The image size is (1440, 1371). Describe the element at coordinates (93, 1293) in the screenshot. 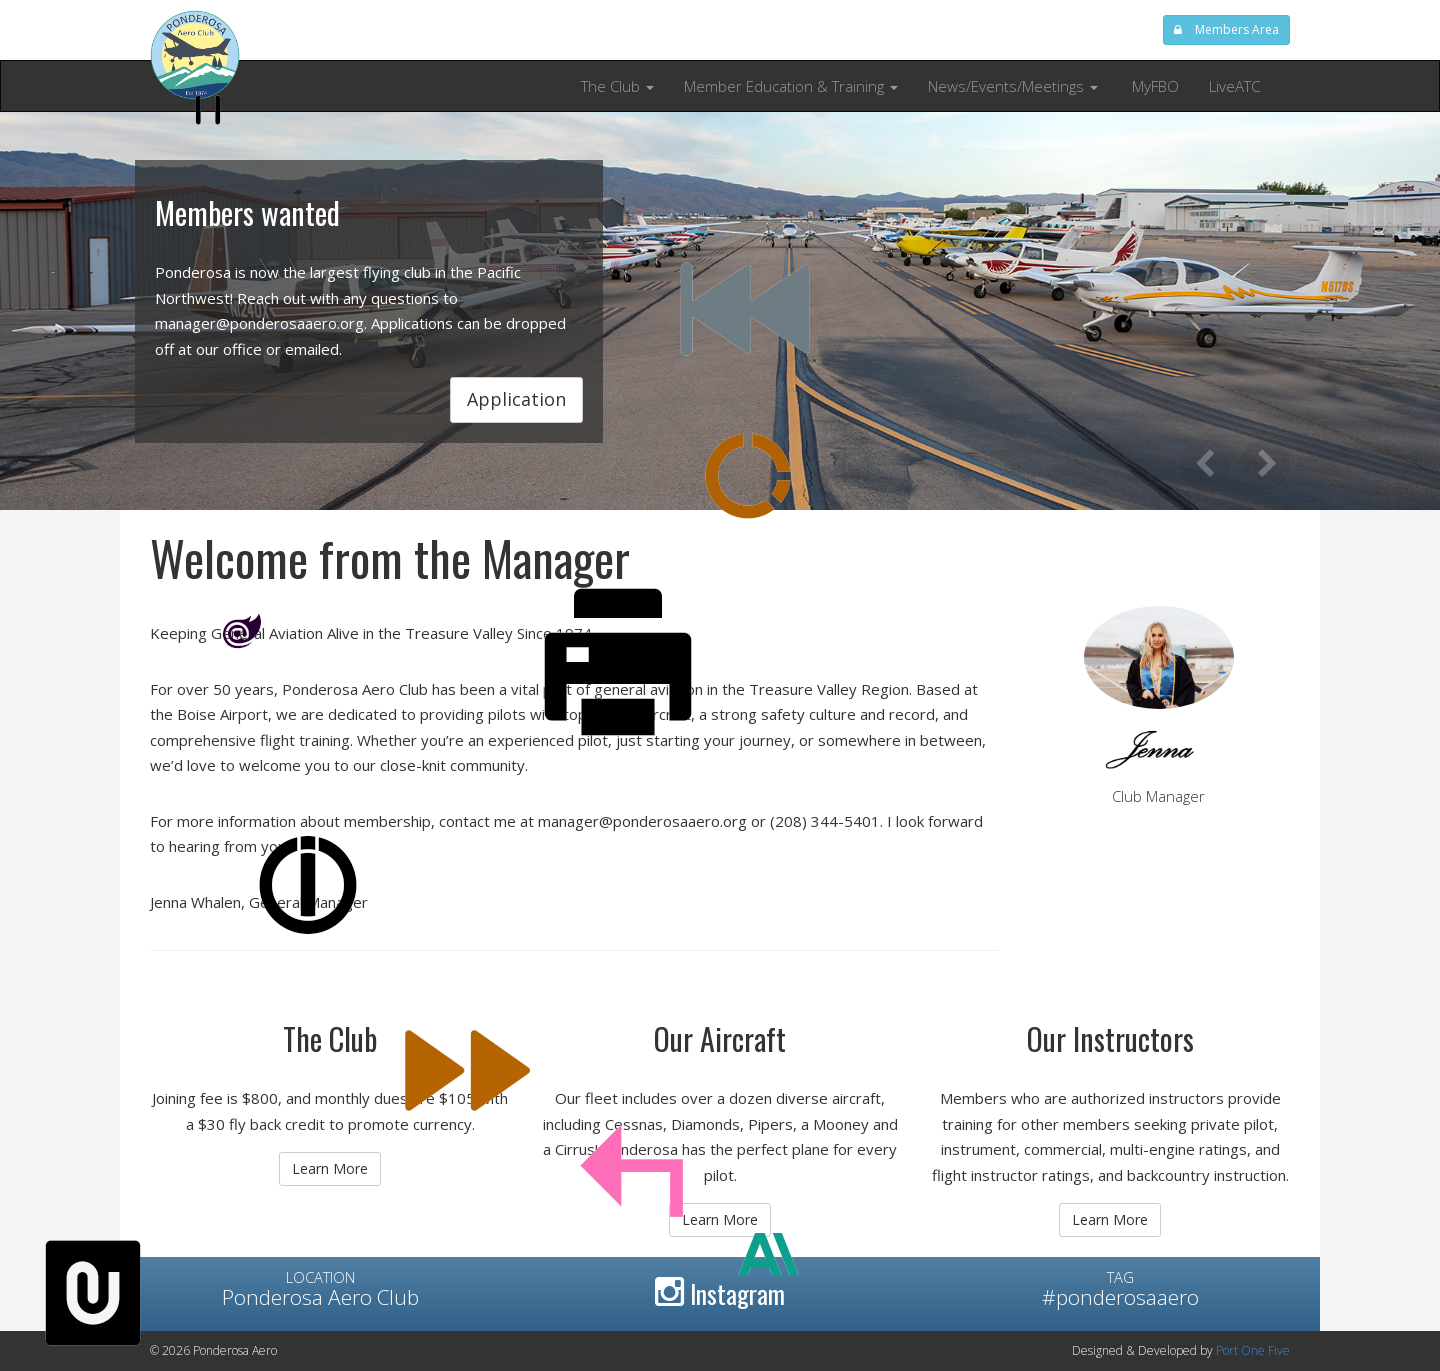

I see `attach a file to your message` at that location.